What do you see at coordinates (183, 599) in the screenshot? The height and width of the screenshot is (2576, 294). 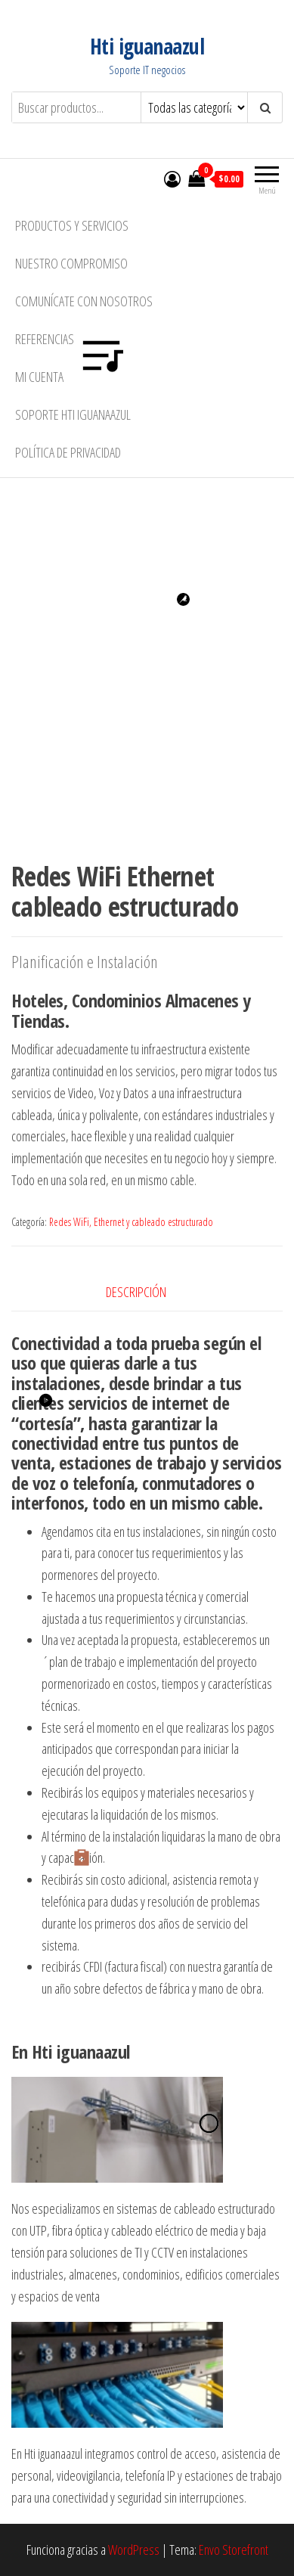 I see `open Dataiku application` at bounding box center [183, 599].